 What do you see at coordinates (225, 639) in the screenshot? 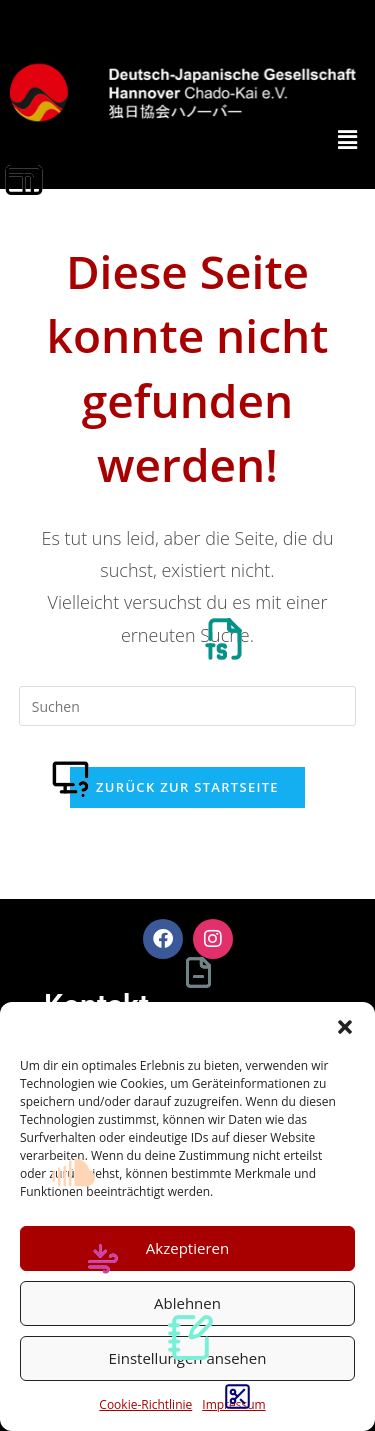
I see `indicates a TypeScript file` at bounding box center [225, 639].